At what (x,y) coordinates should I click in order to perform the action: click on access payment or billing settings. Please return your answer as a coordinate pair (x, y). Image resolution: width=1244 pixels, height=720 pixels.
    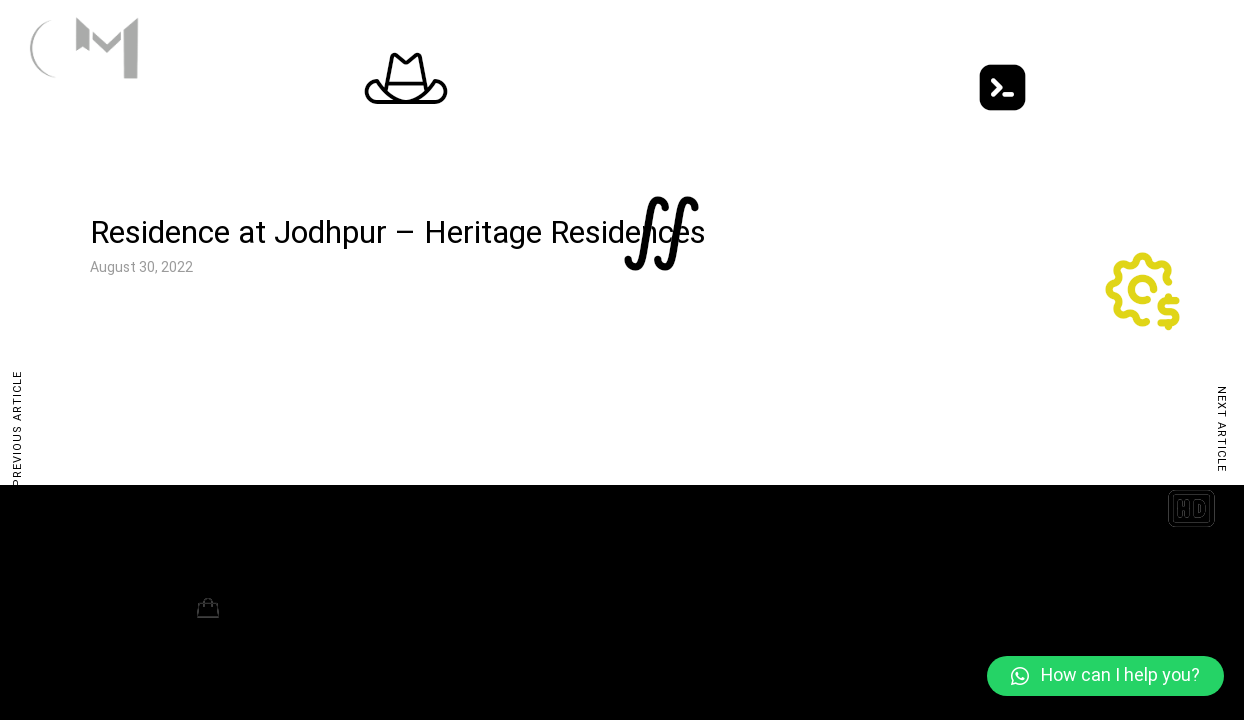
    Looking at the image, I should click on (1142, 289).